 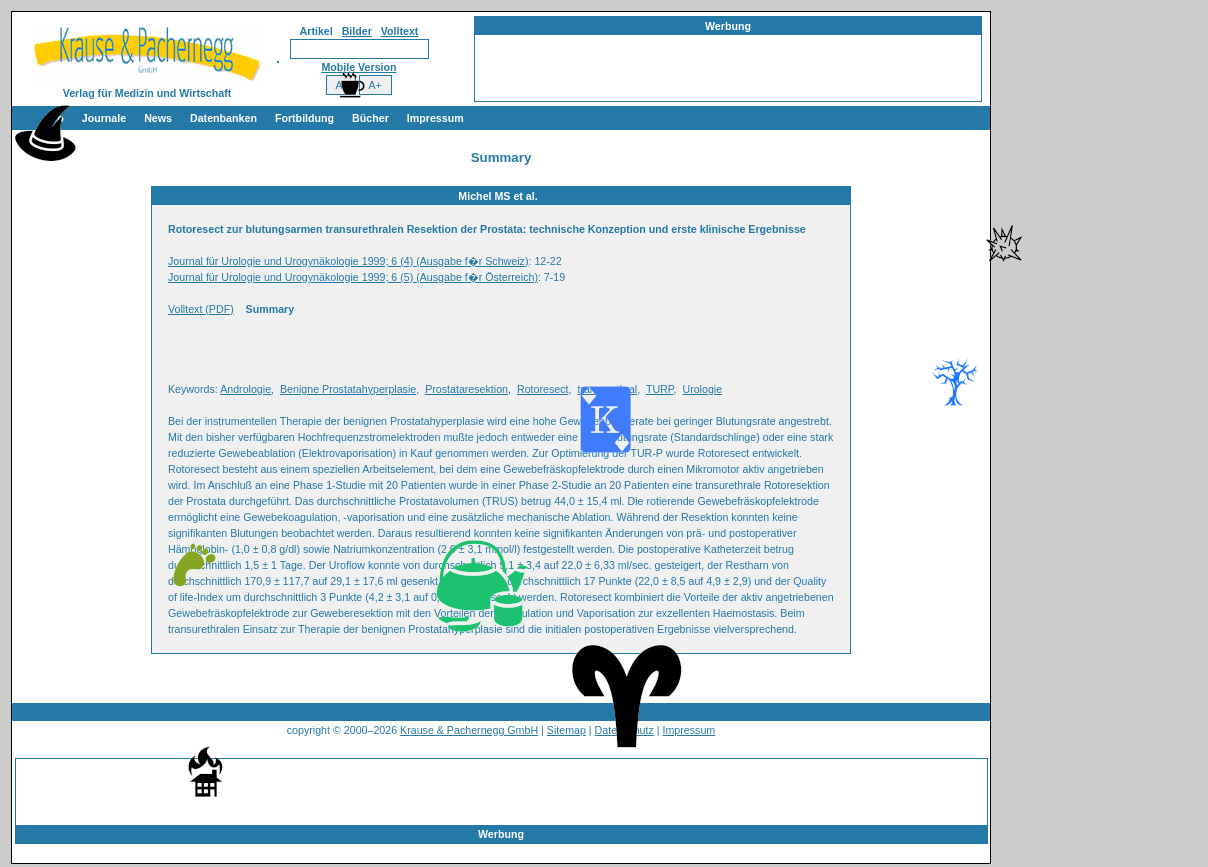 I want to click on indicates a fire hazard or emergency alert, so click(x=206, y=772).